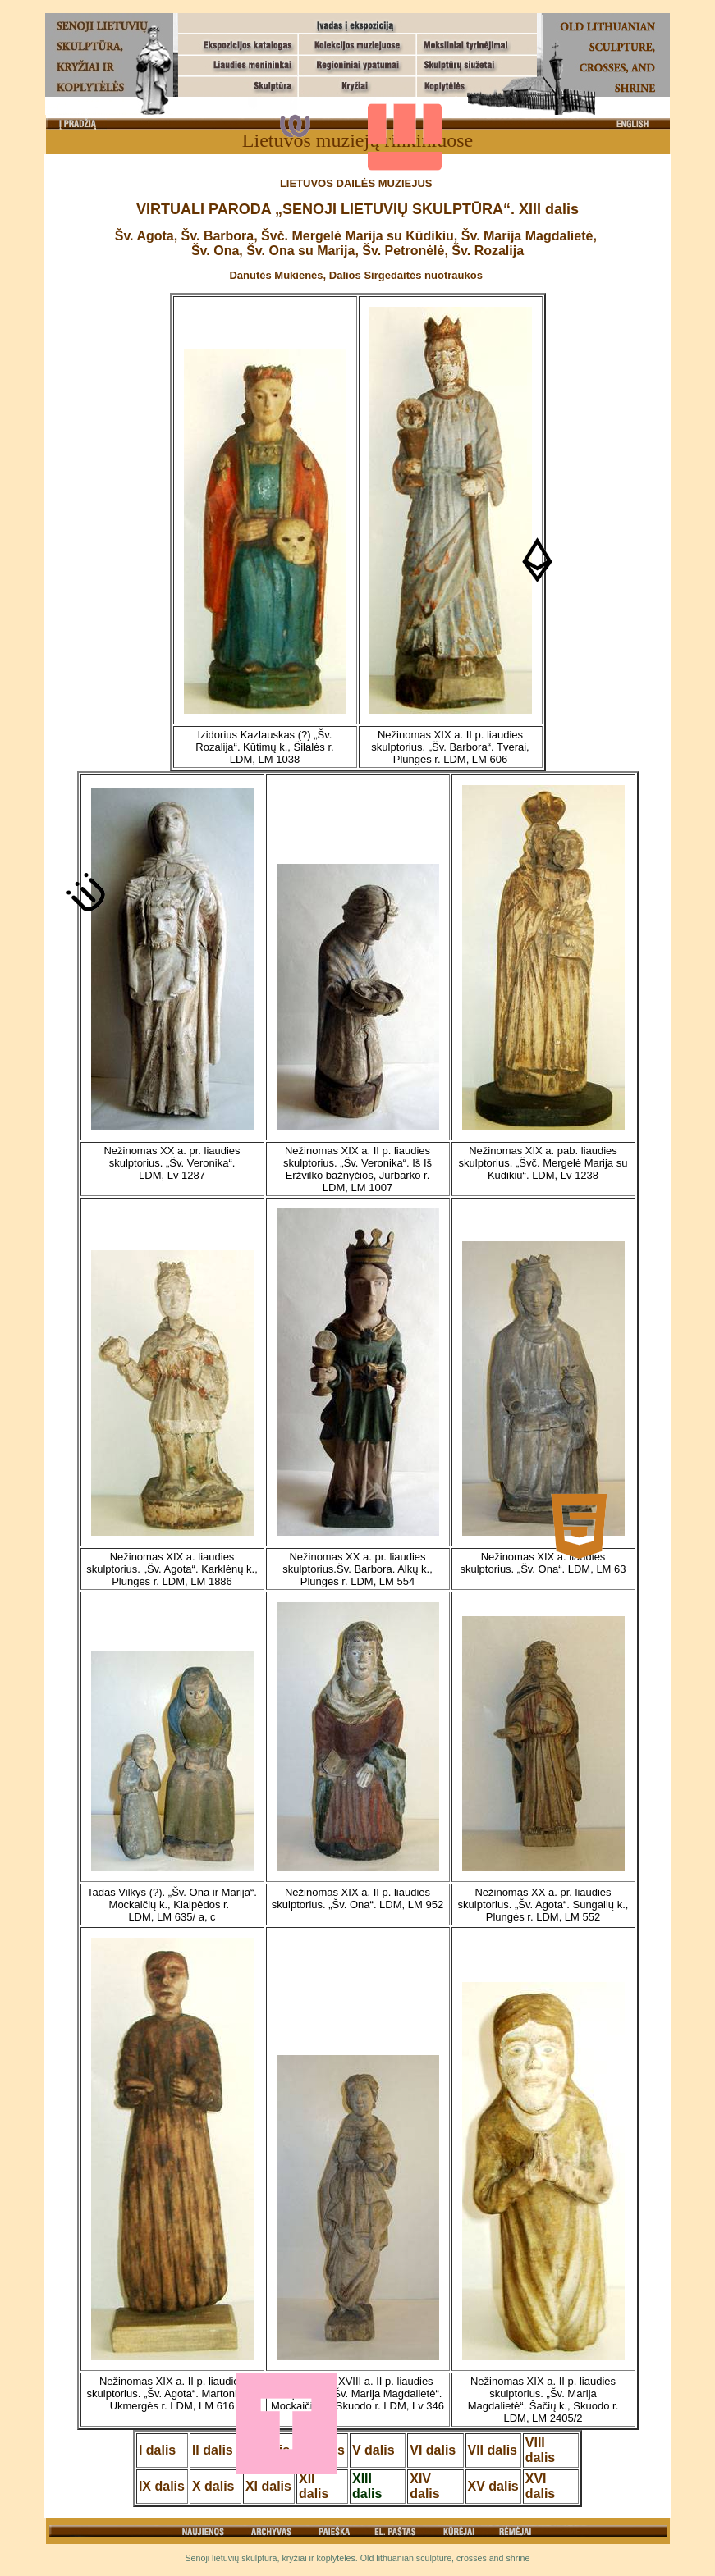  I want to click on i3 window manager logo, so click(85, 892).